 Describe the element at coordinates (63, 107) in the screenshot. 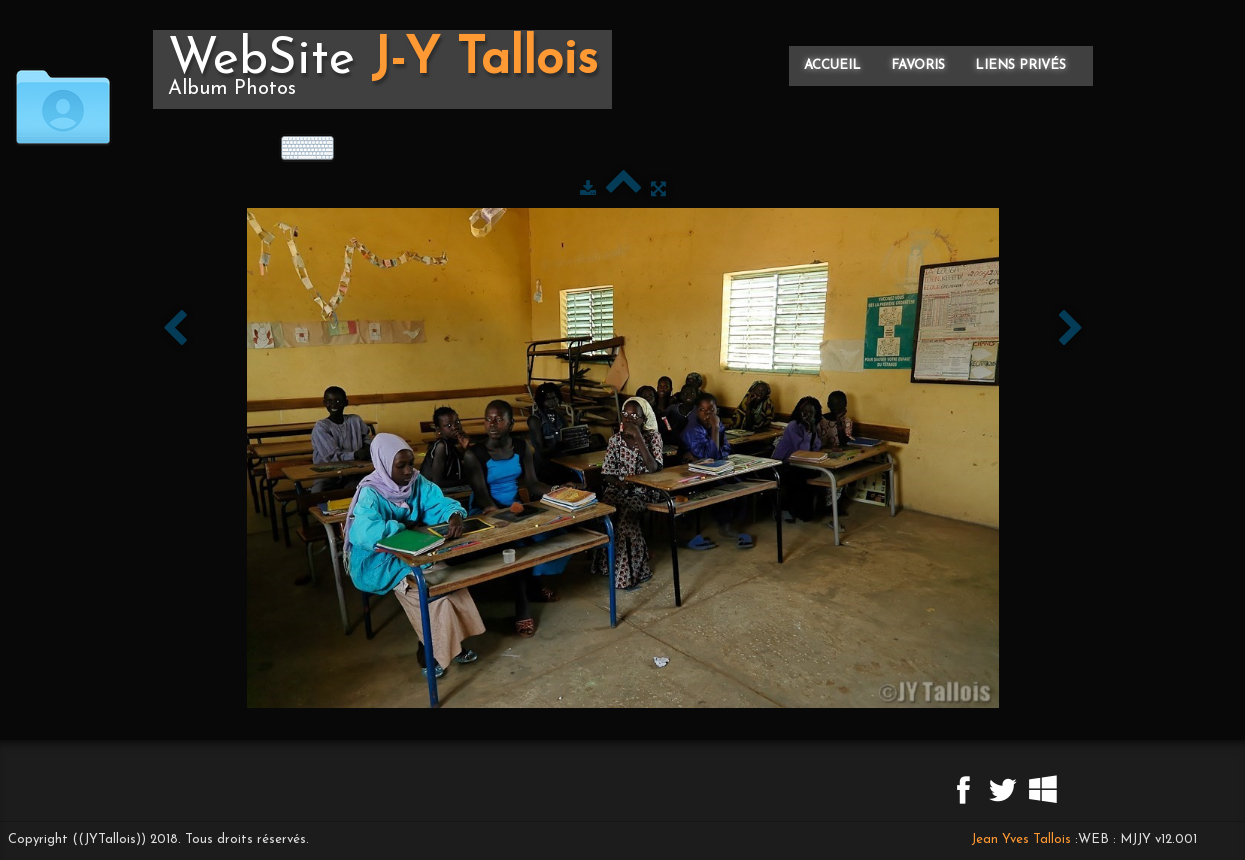

I see `open the users folder` at that location.